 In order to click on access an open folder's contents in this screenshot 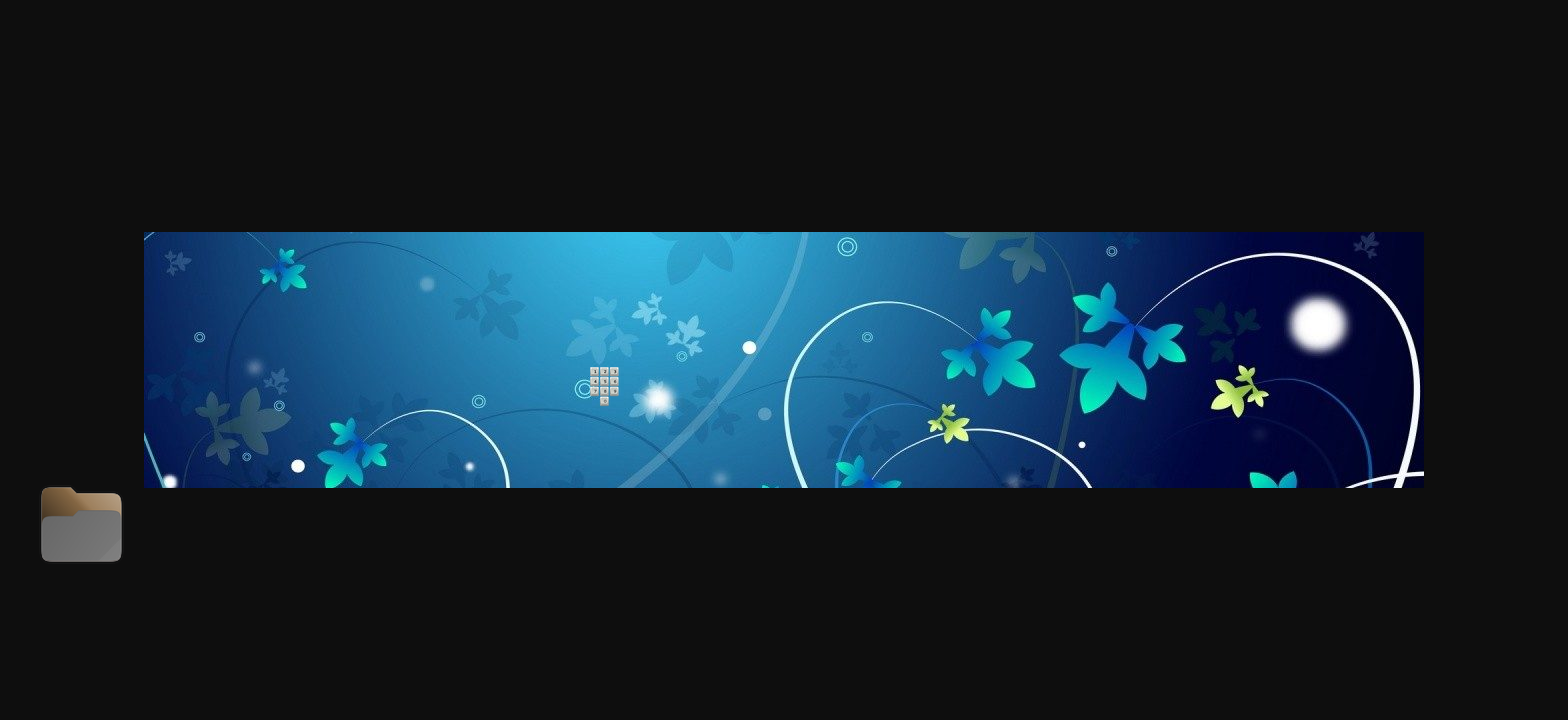, I will do `click(81, 524)`.